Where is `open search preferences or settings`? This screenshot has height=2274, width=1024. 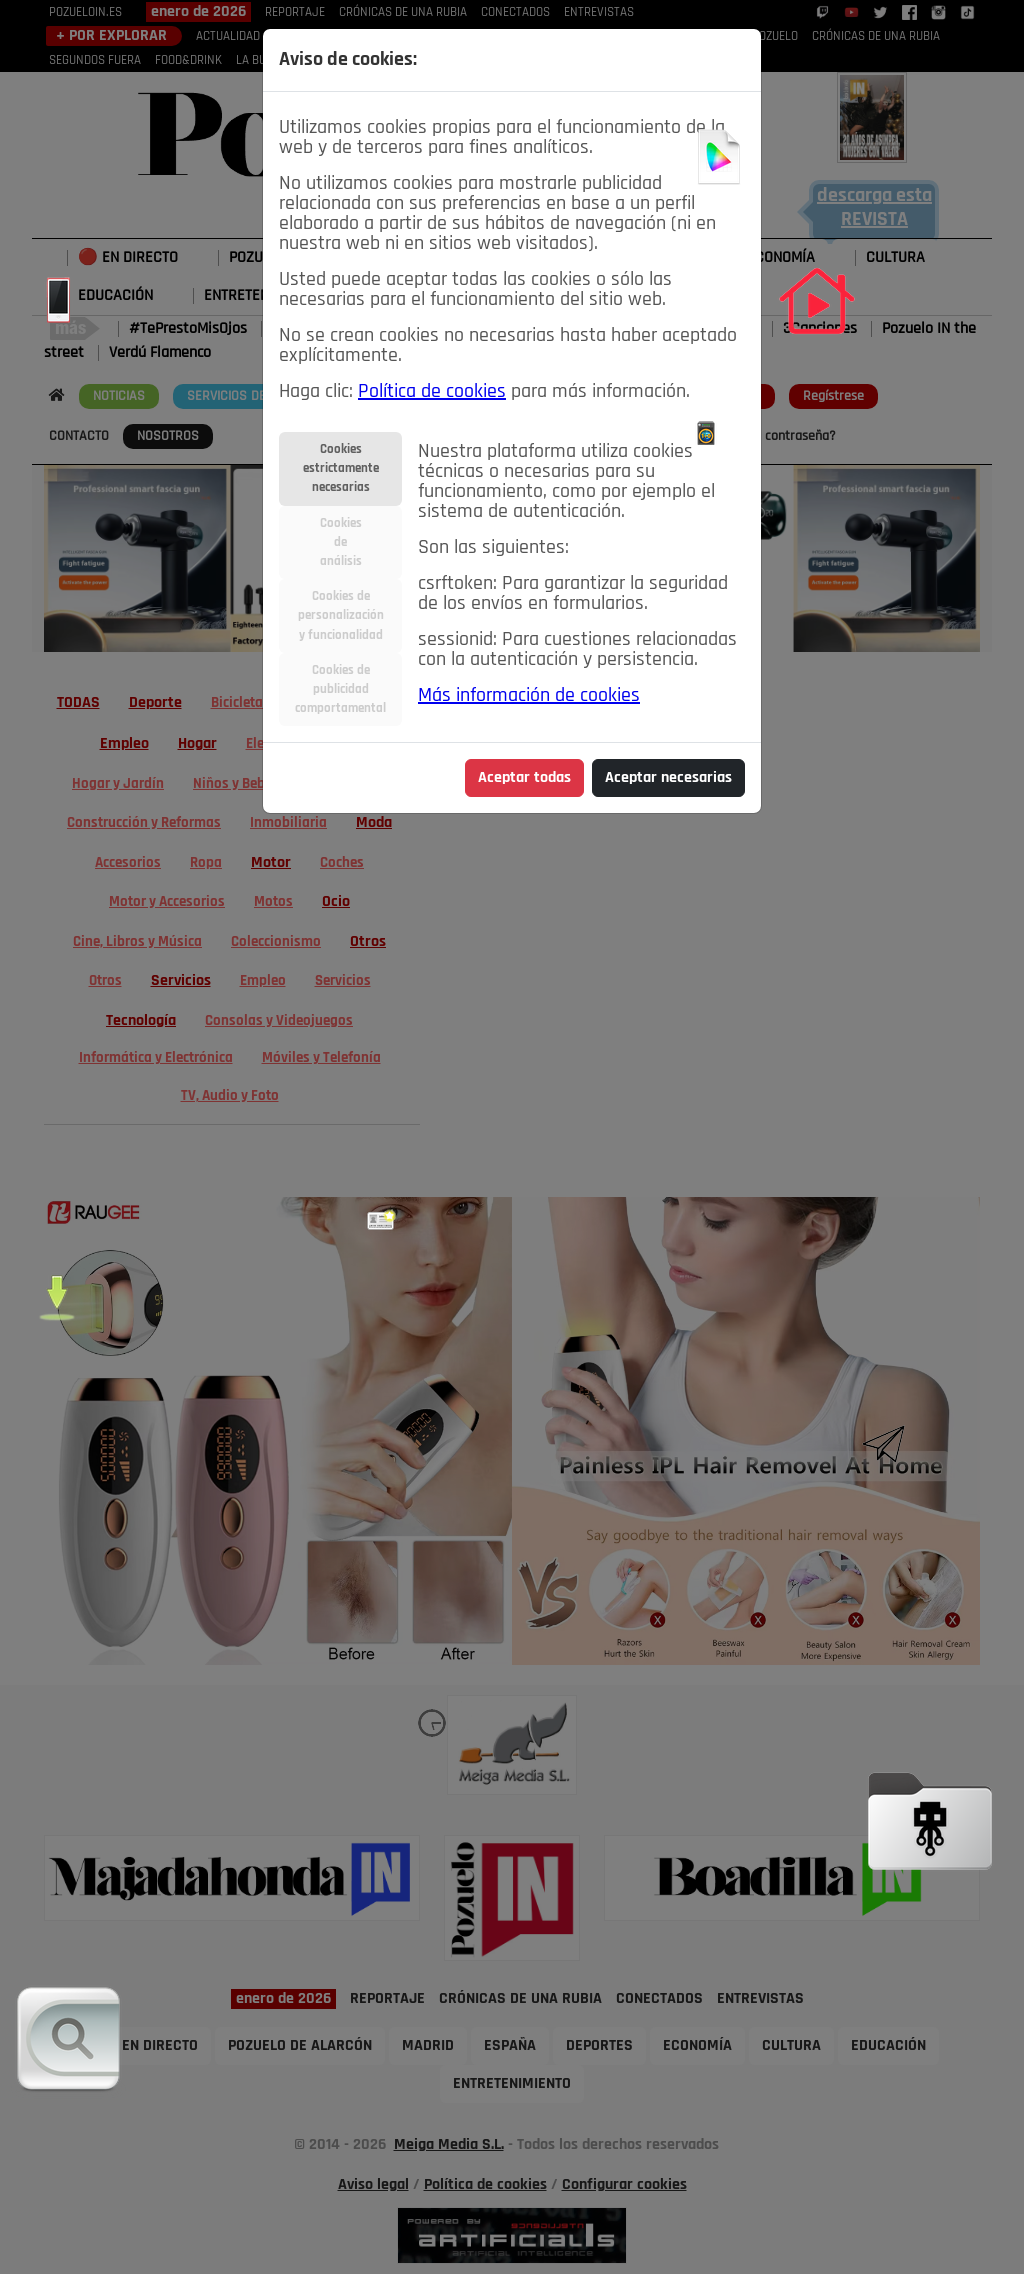 open search preferences or settings is located at coordinates (68, 2039).